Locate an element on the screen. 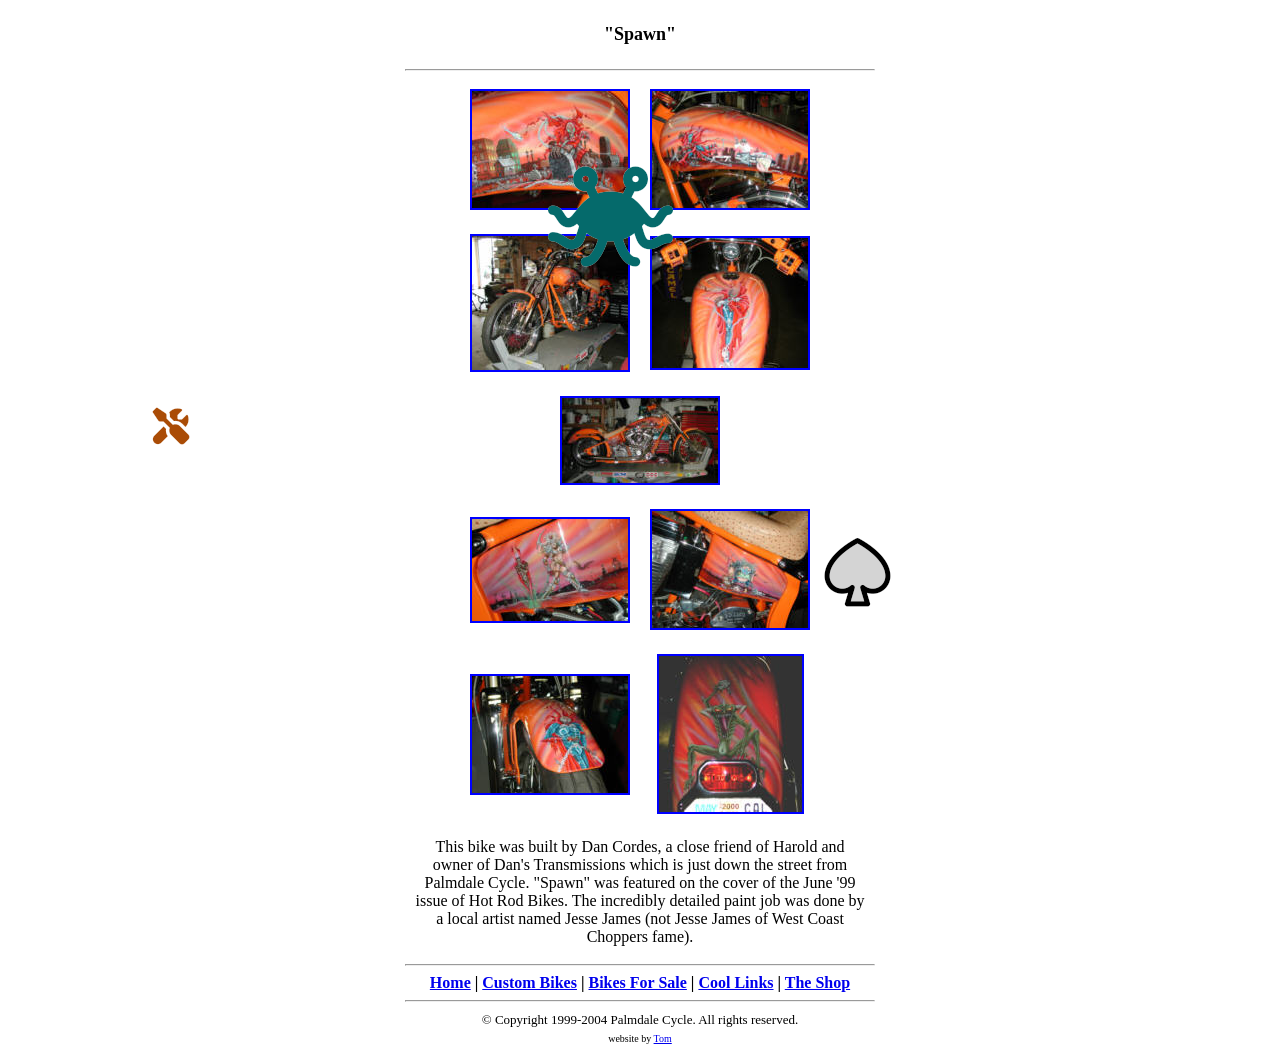  playing cards or card game feature is located at coordinates (857, 573).